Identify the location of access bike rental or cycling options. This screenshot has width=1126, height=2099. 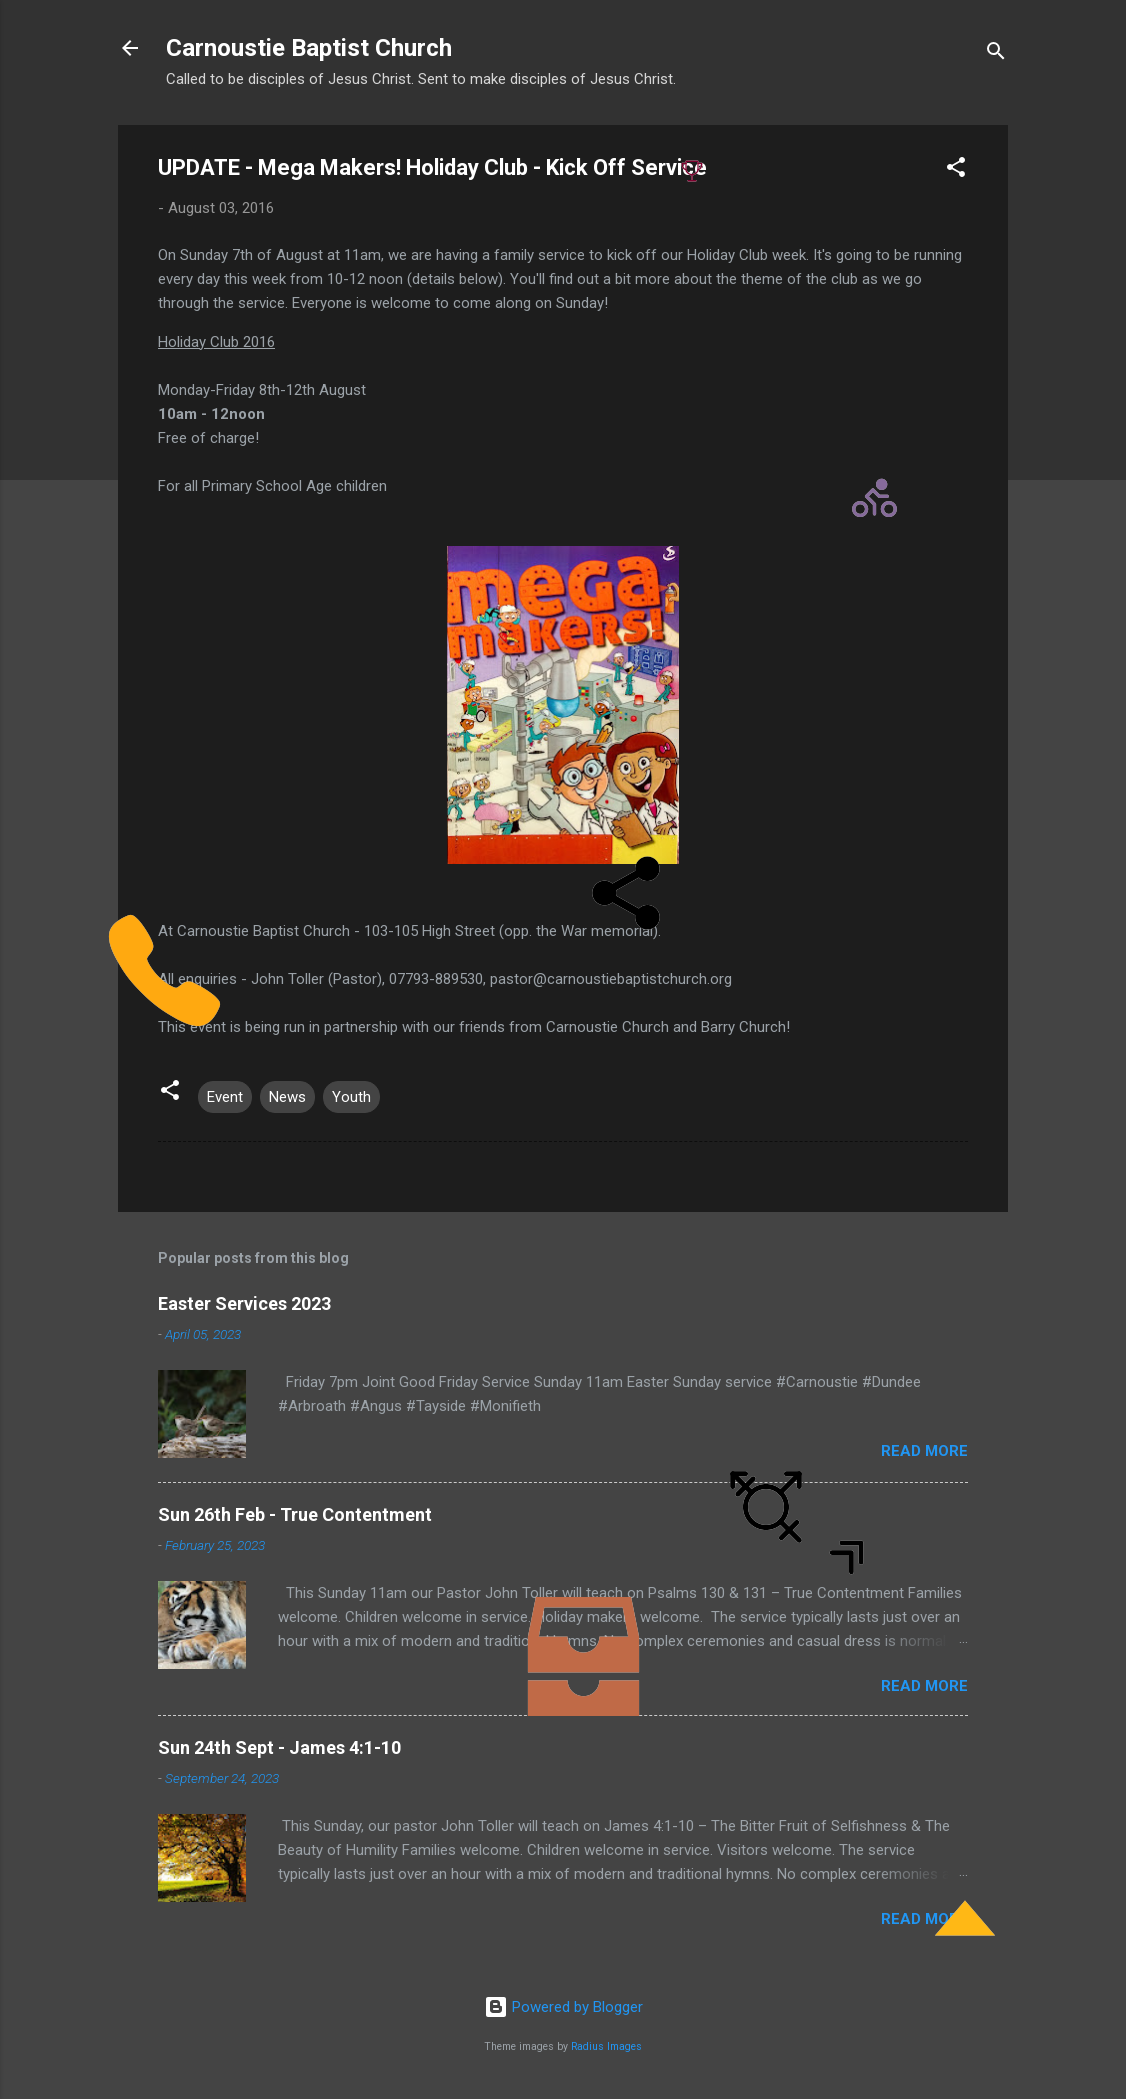
(874, 499).